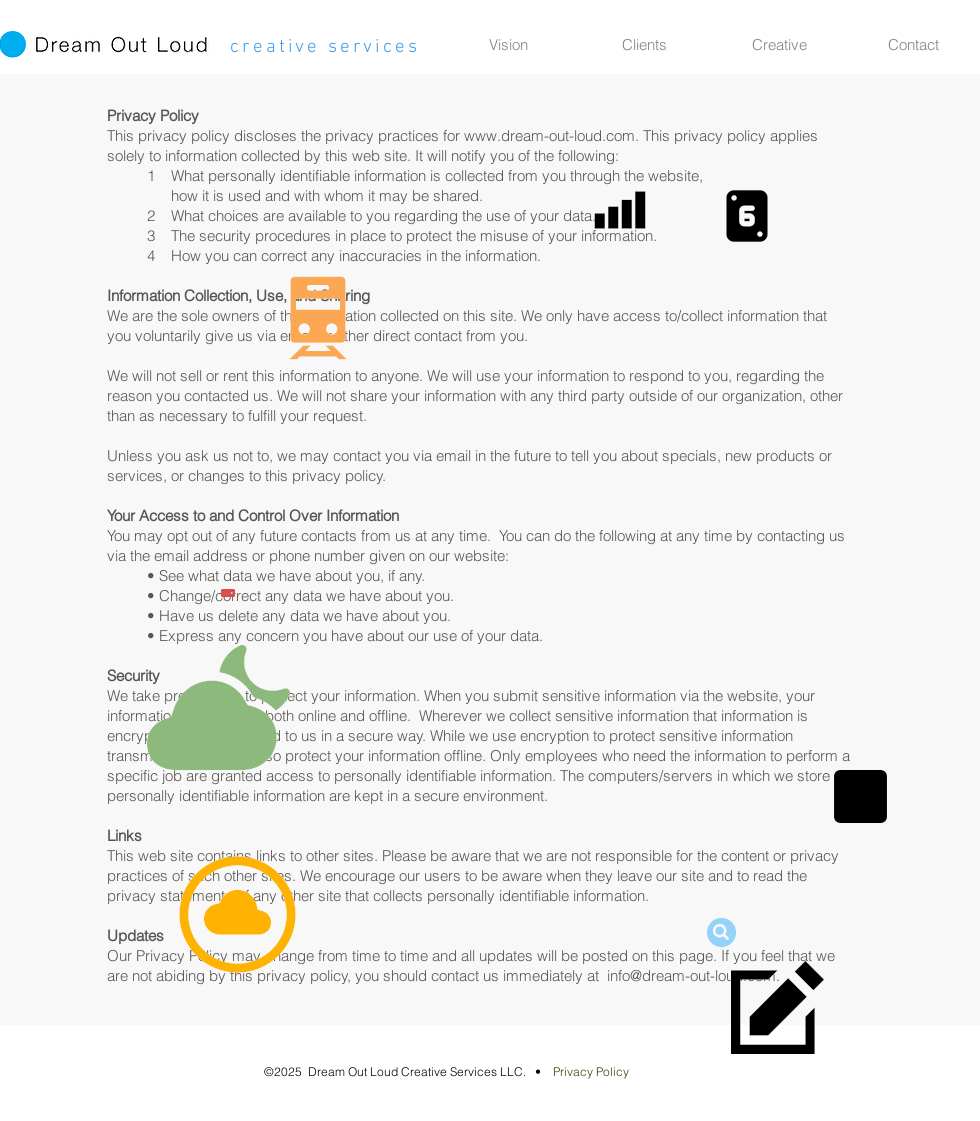 This screenshot has width=980, height=1121. I want to click on indicates nighttime cloudy weather conditions, so click(218, 707).